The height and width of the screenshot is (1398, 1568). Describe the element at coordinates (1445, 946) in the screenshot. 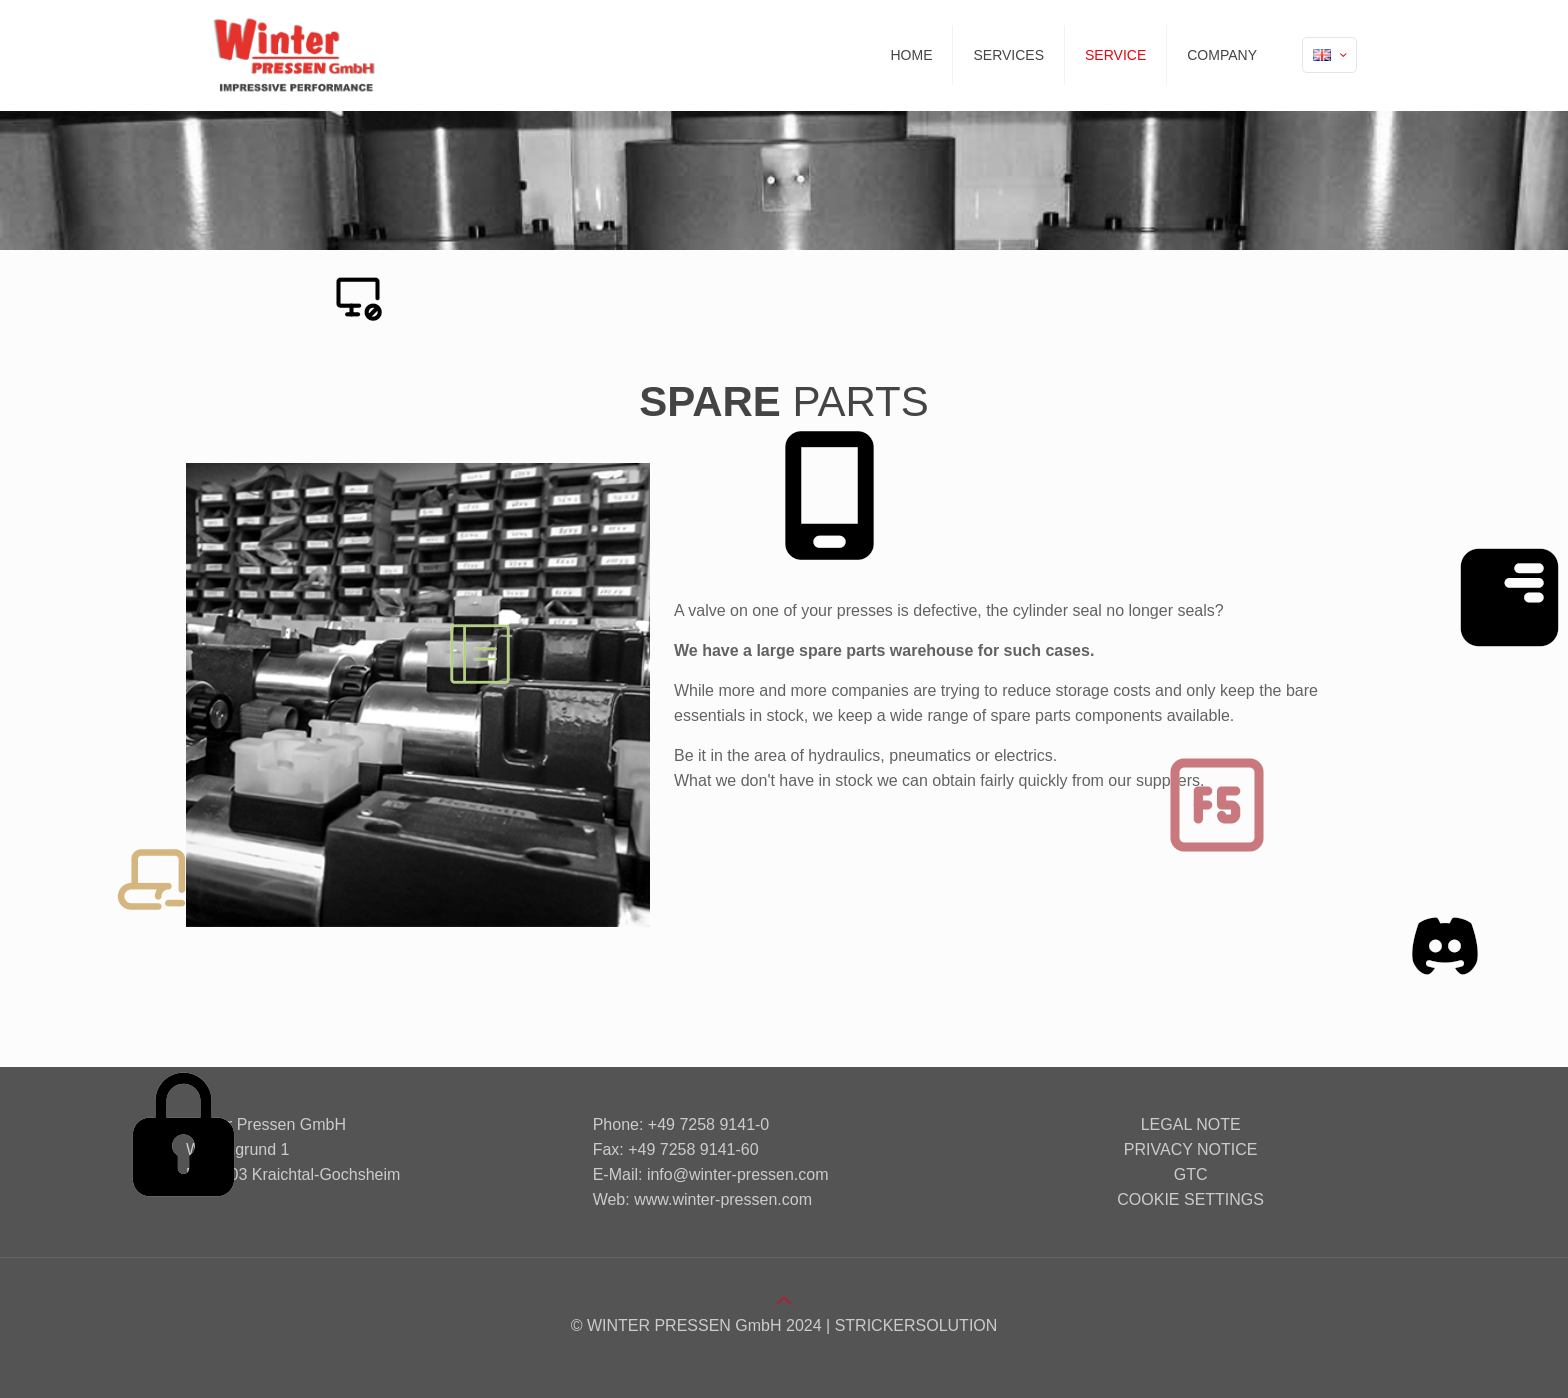

I see `open Discord app` at that location.